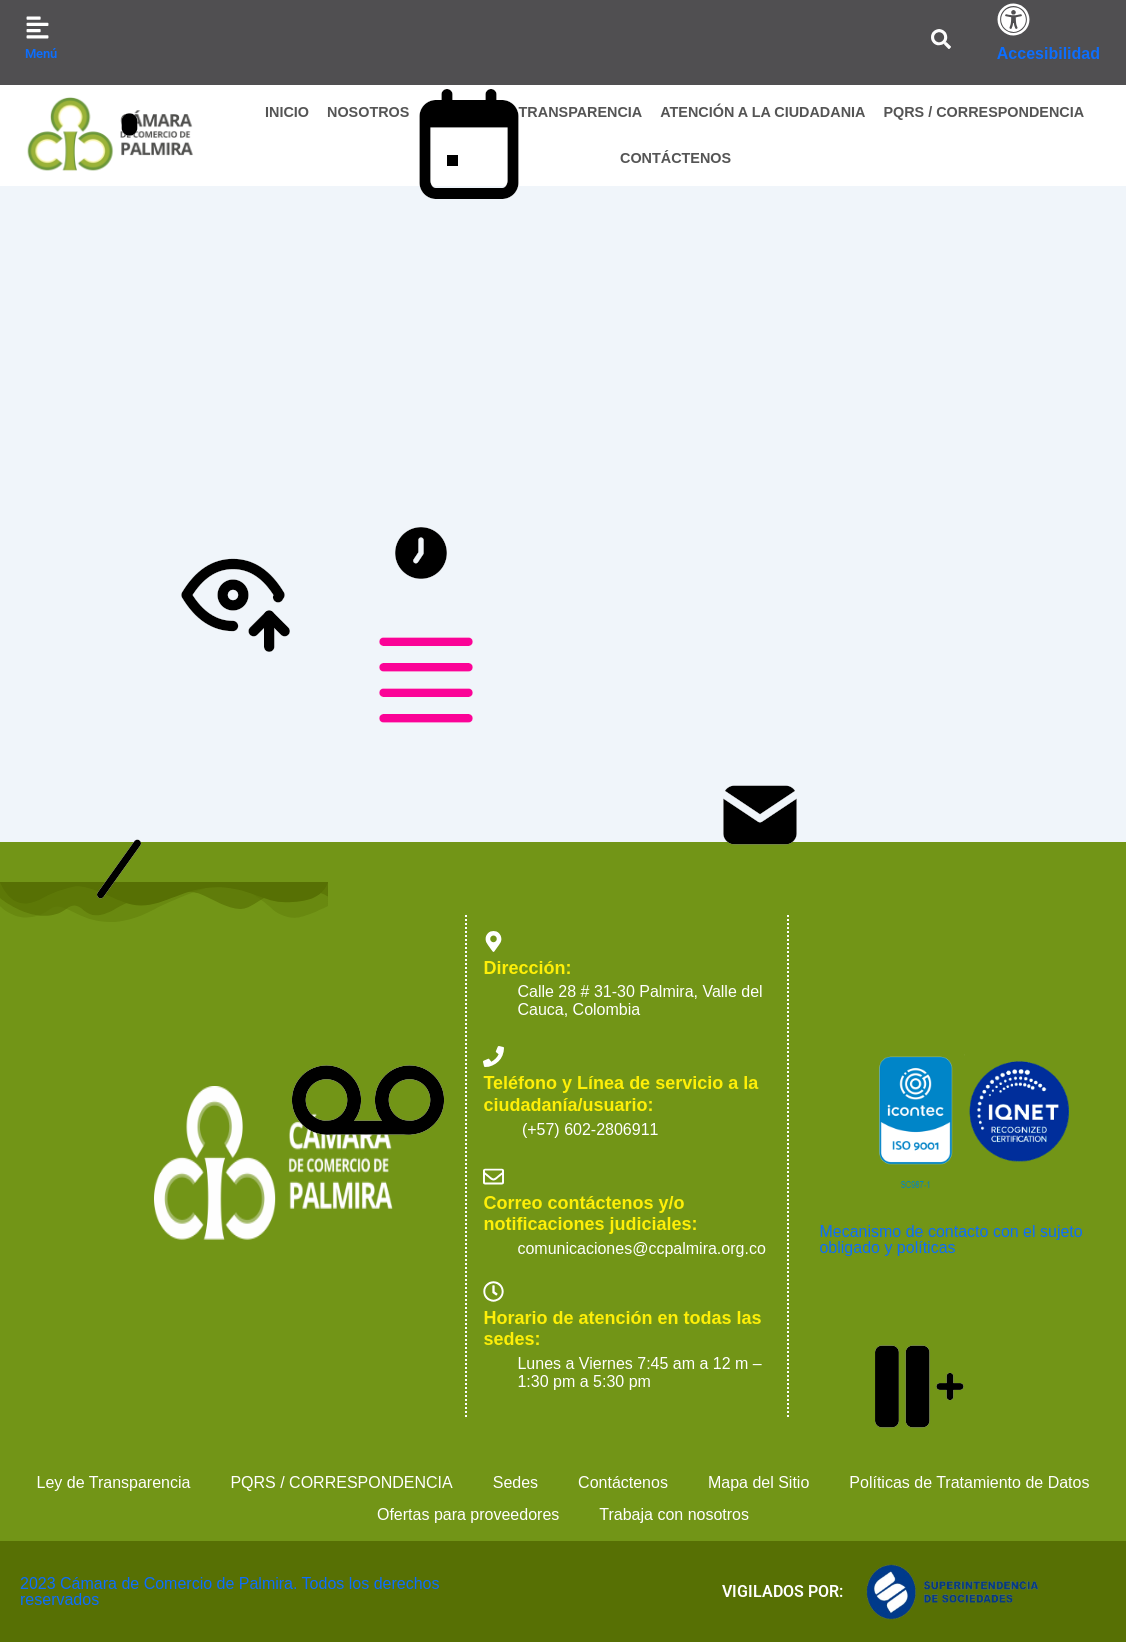 Image resolution: width=1126 pixels, height=1642 pixels. I want to click on open your email inbox, so click(760, 815).